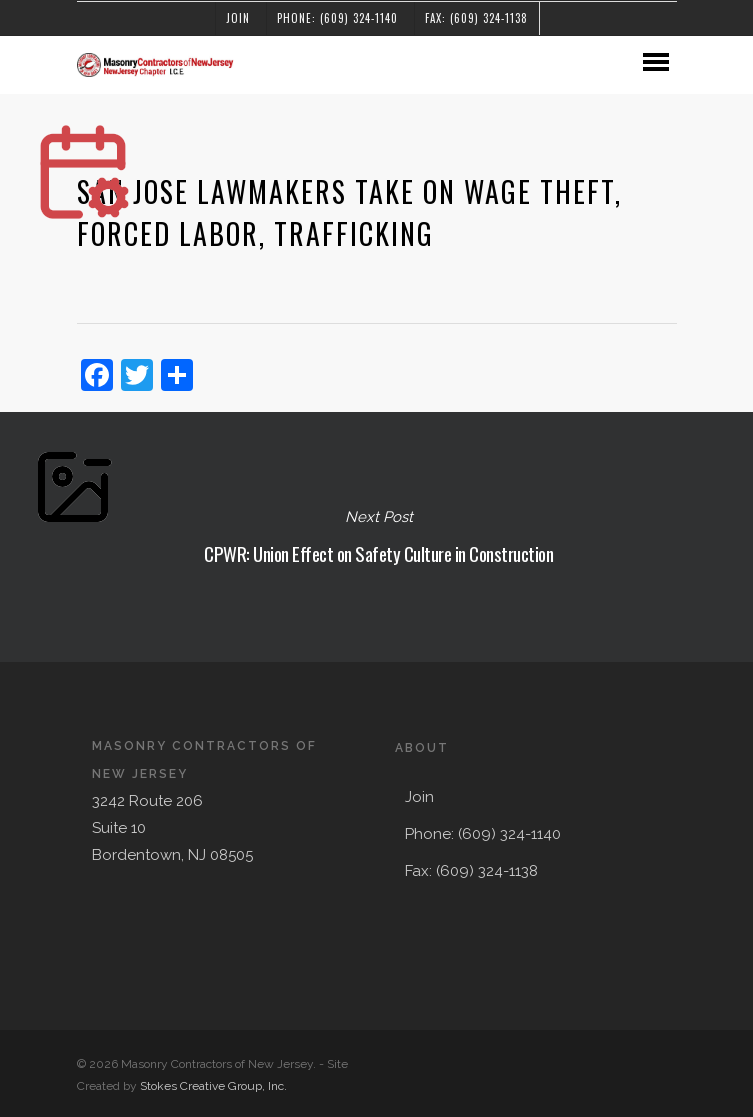 The height and width of the screenshot is (1117, 753). What do you see at coordinates (83, 172) in the screenshot?
I see `access calendar settings` at bounding box center [83, 172].